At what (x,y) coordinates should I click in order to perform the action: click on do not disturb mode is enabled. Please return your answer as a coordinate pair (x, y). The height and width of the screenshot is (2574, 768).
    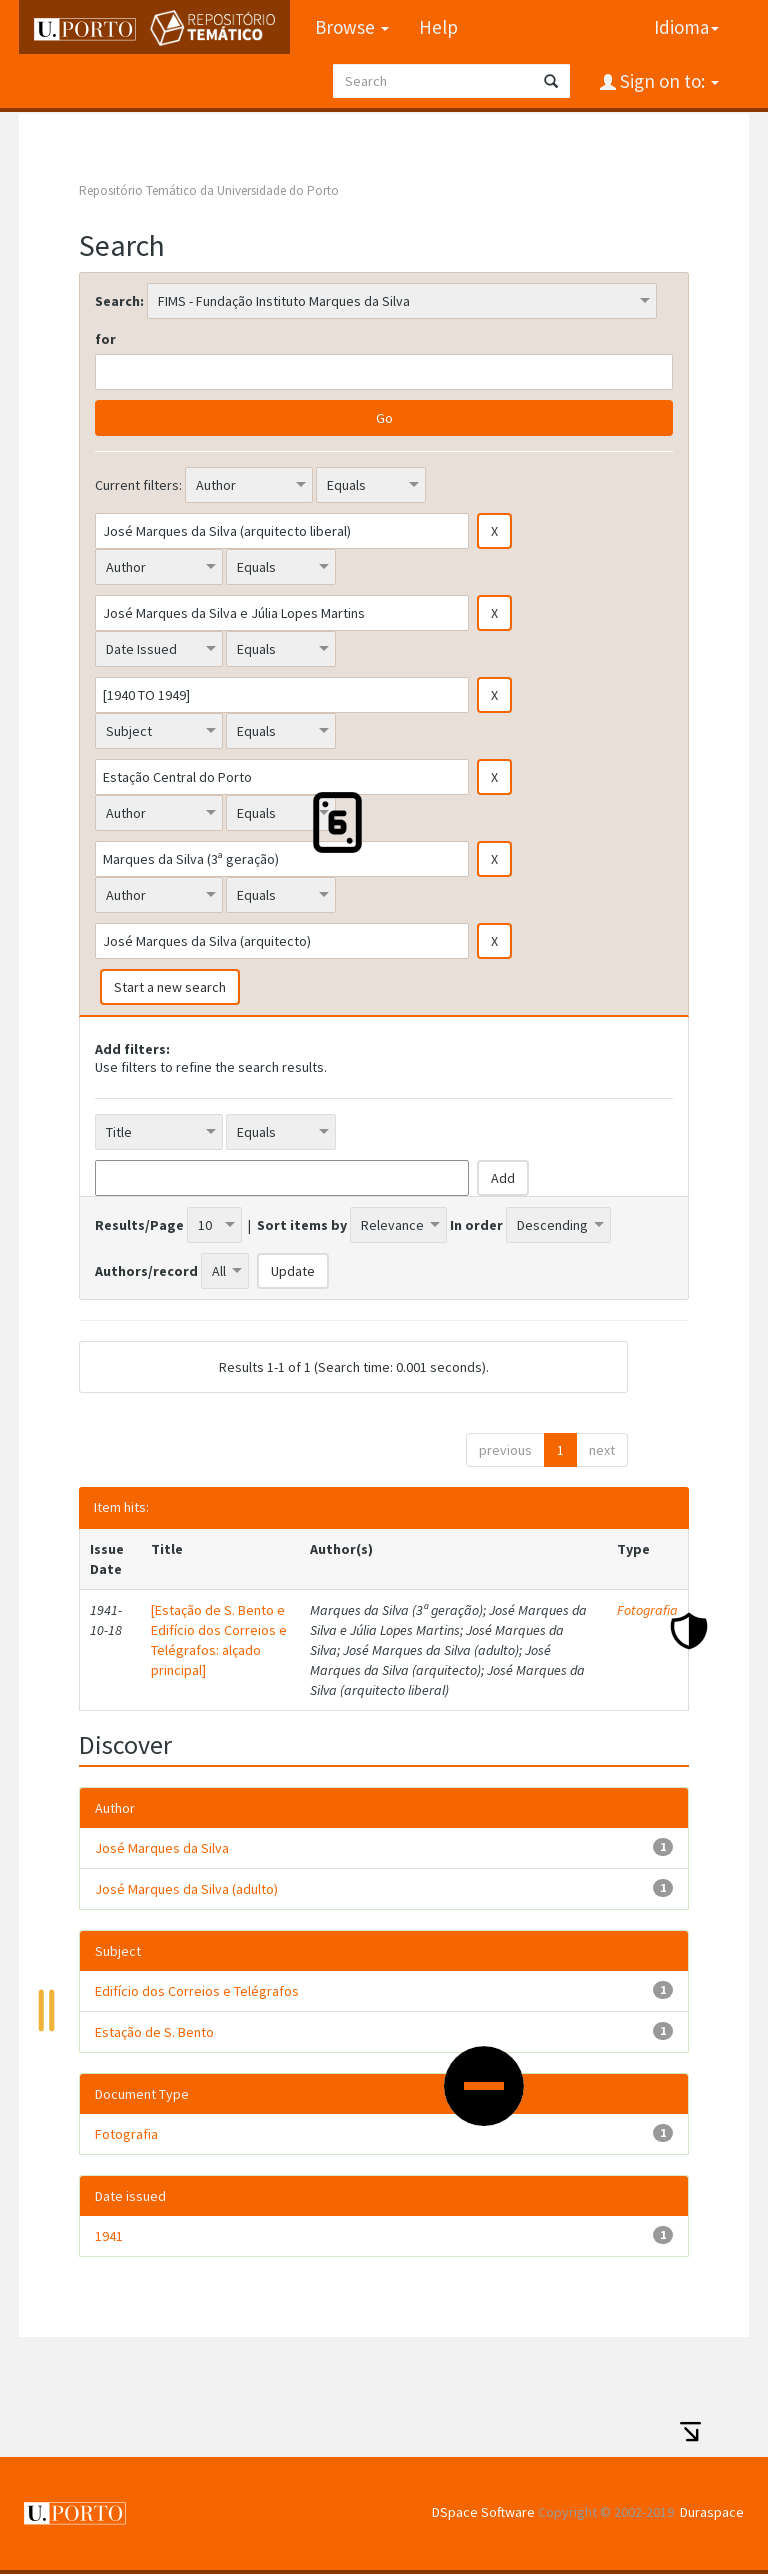
    Looking at the image, I should click on (484, 2086).